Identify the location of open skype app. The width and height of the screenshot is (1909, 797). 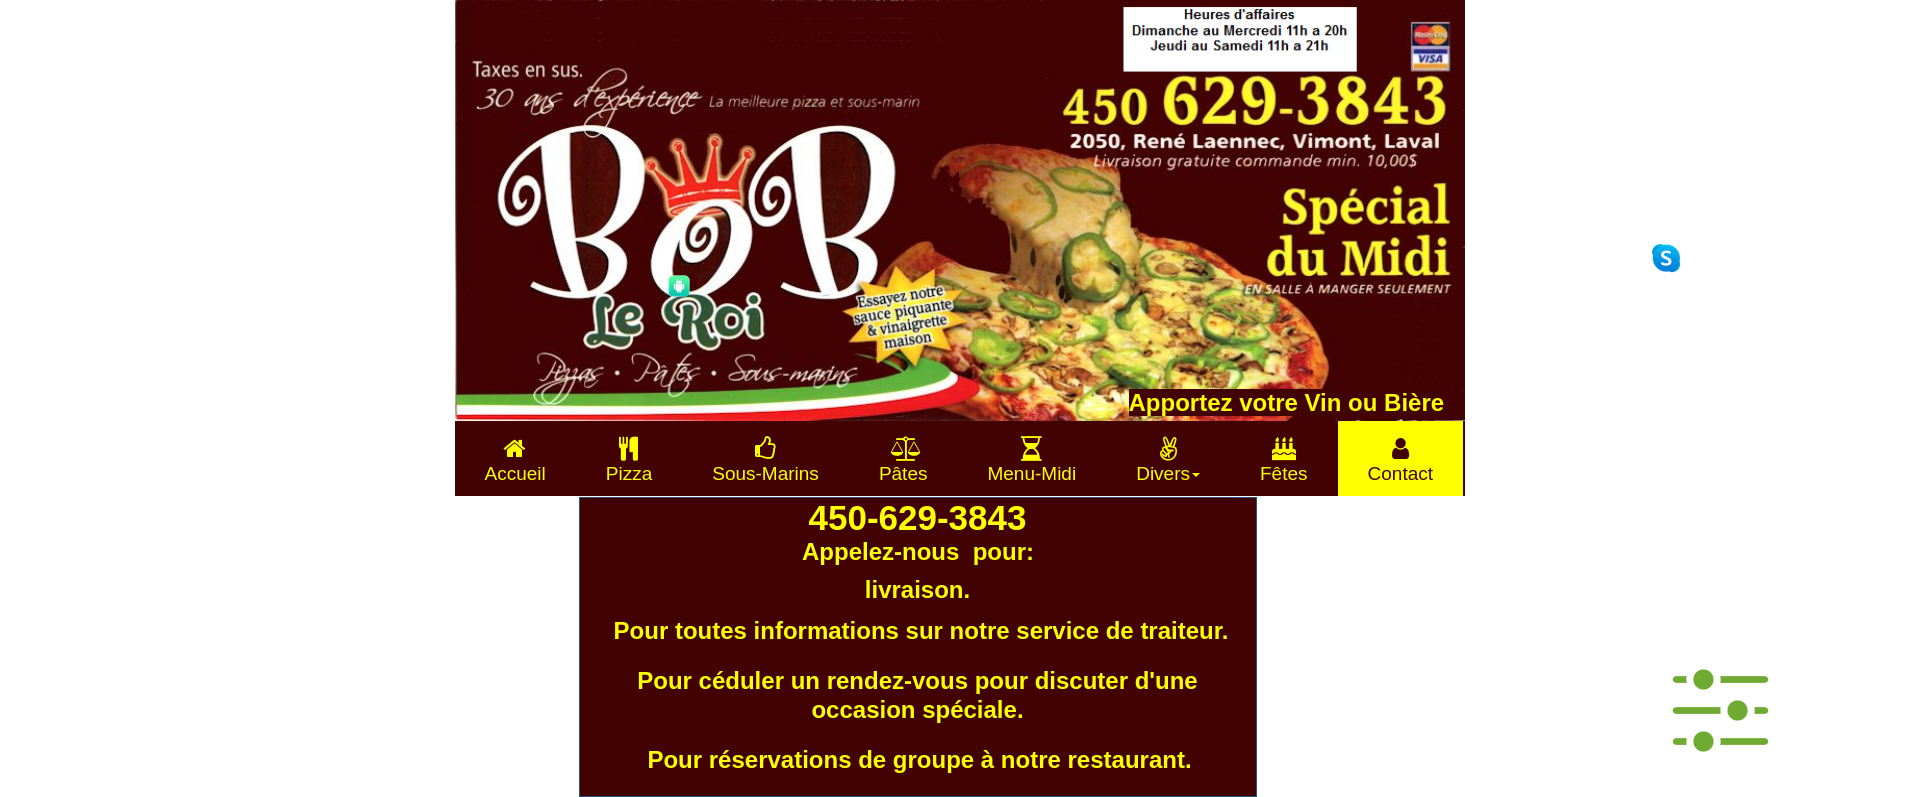
(1666, 258).